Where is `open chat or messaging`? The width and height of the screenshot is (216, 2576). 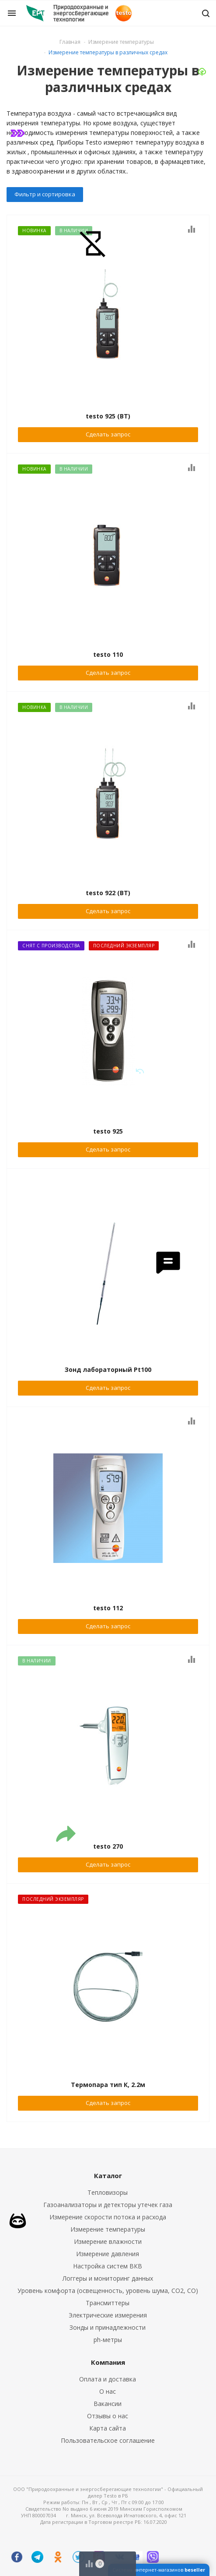
open chat or messaging is located at coordinates (168, 1261).